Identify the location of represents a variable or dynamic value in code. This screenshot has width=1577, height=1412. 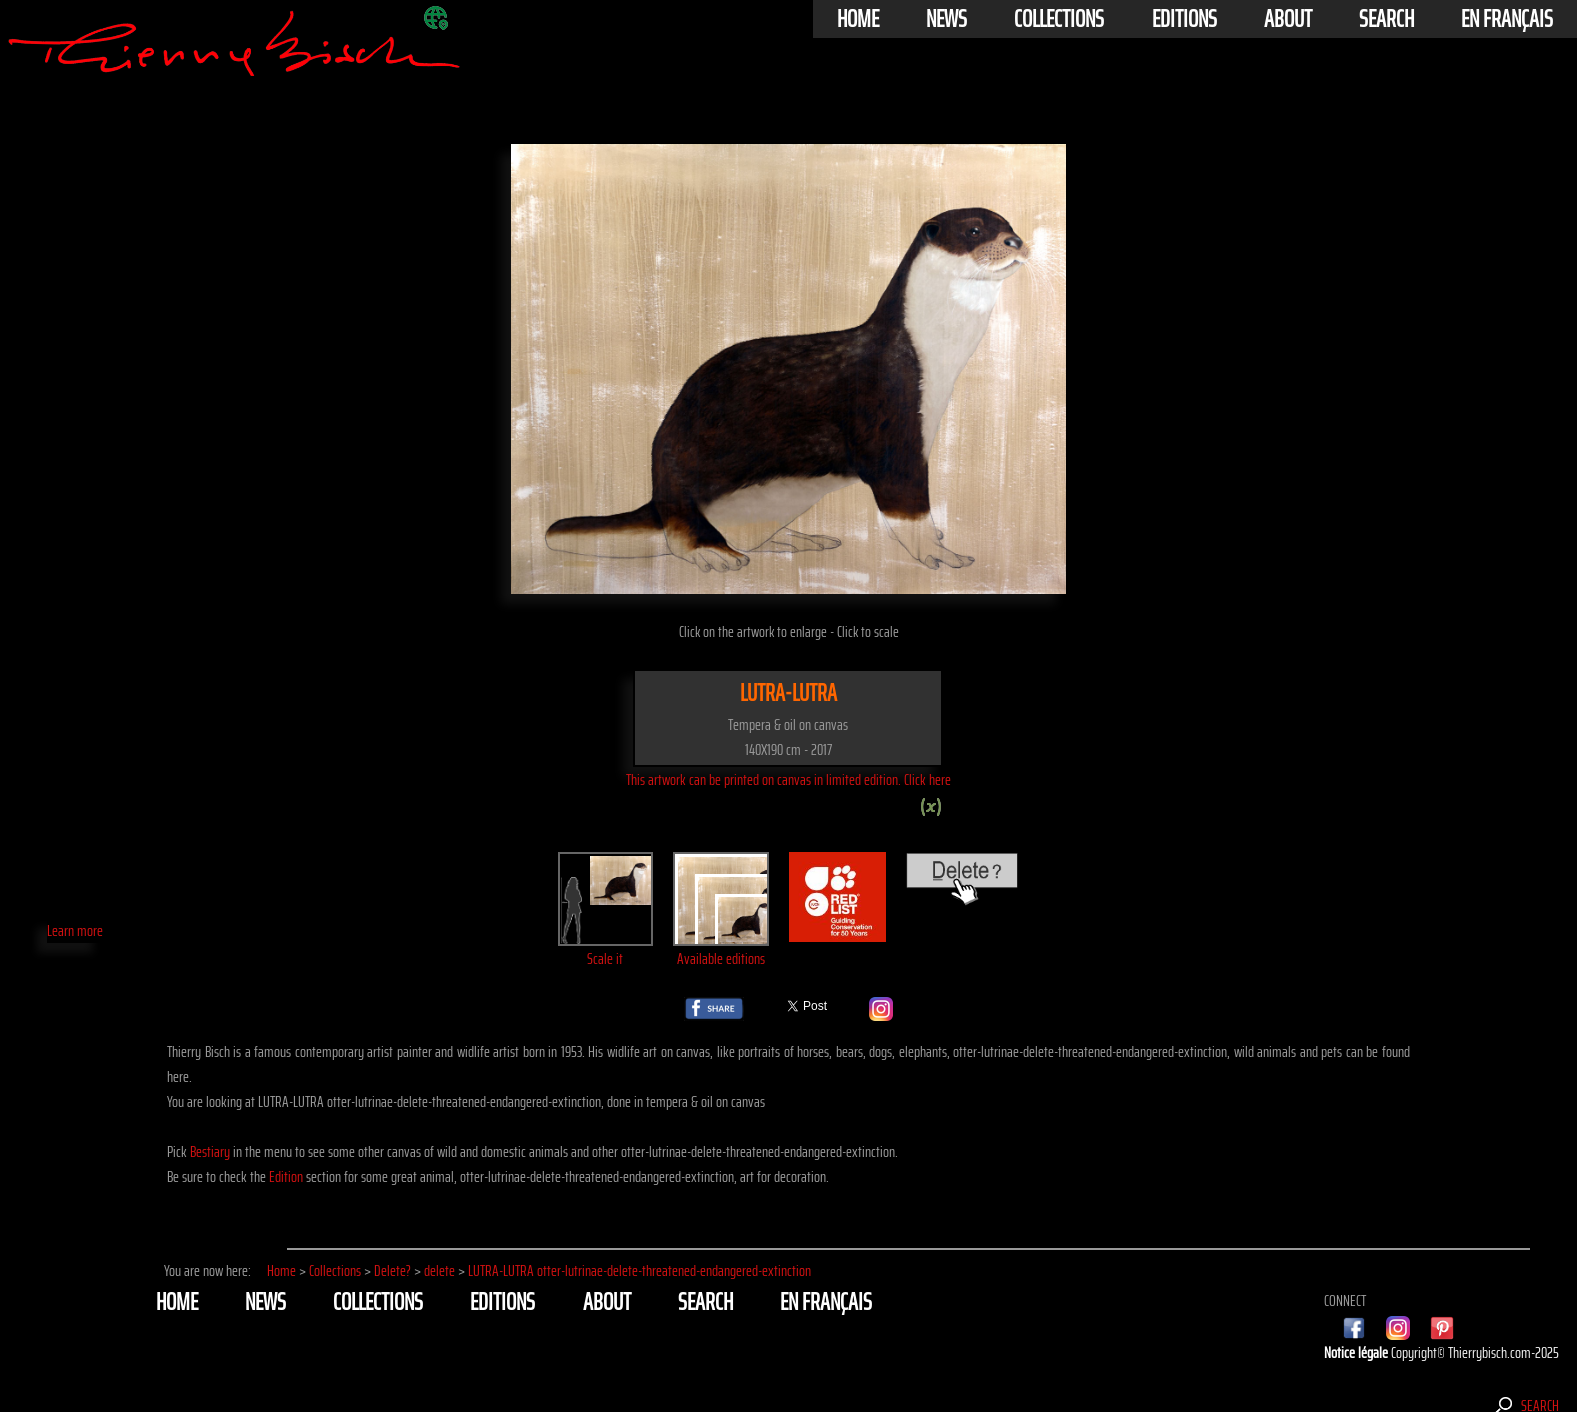
(931, 807).